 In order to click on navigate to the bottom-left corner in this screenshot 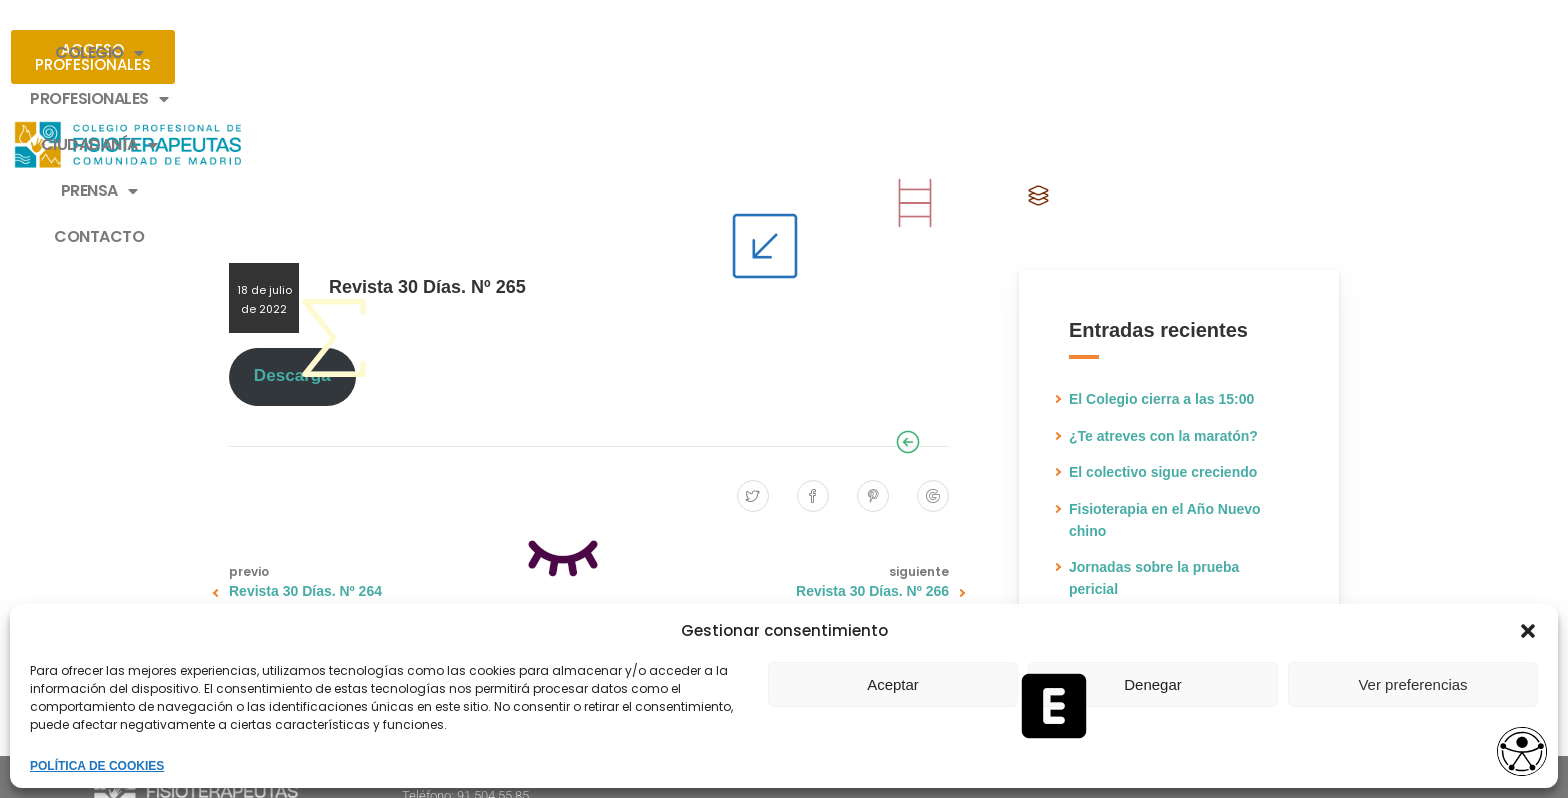, I will do `click(765, 246)`.